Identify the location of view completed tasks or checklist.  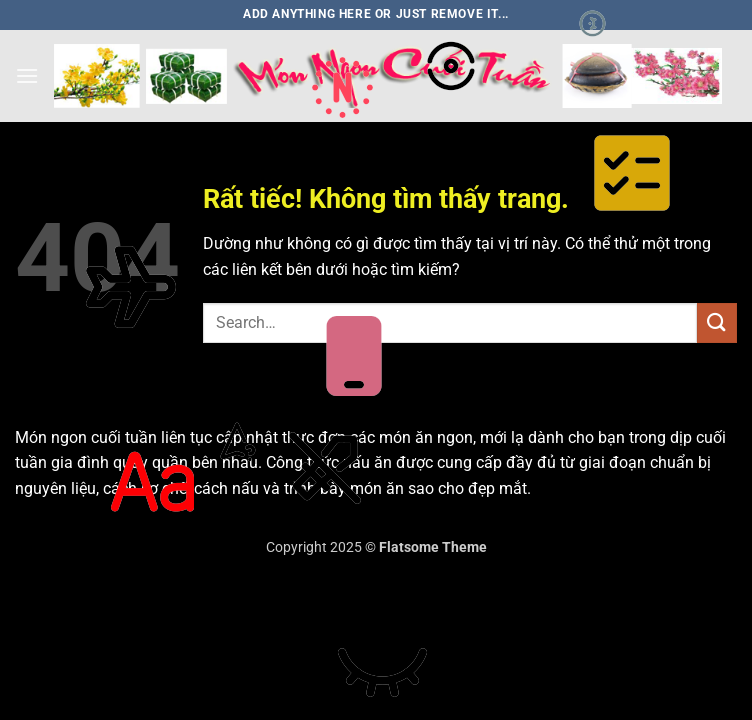
(632, 173).